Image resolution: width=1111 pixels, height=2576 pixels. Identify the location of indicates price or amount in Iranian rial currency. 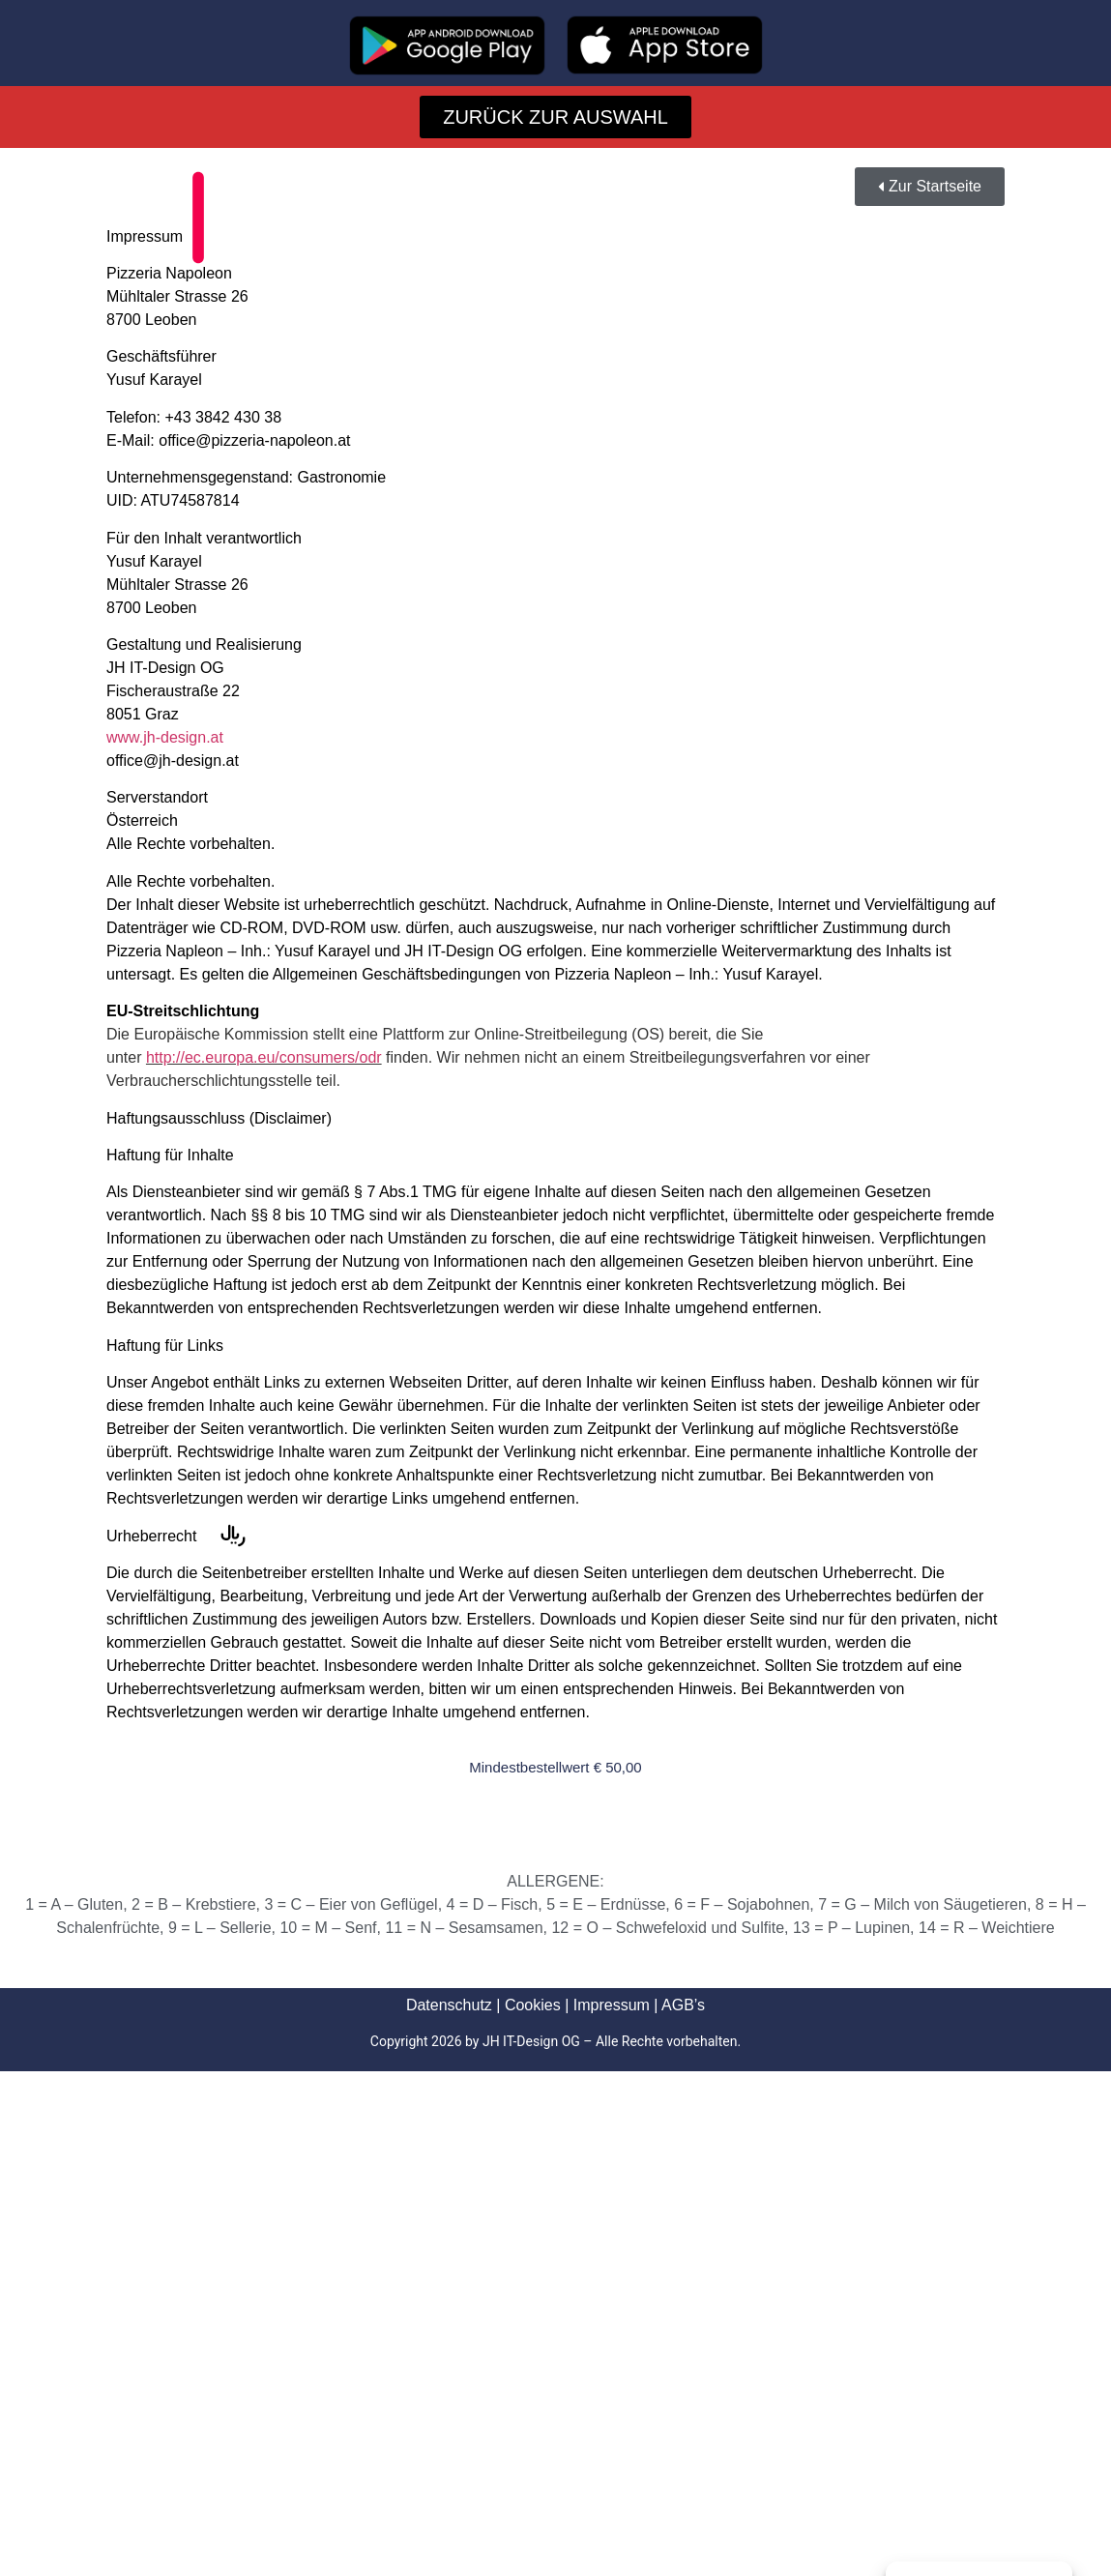
(233, 1536).